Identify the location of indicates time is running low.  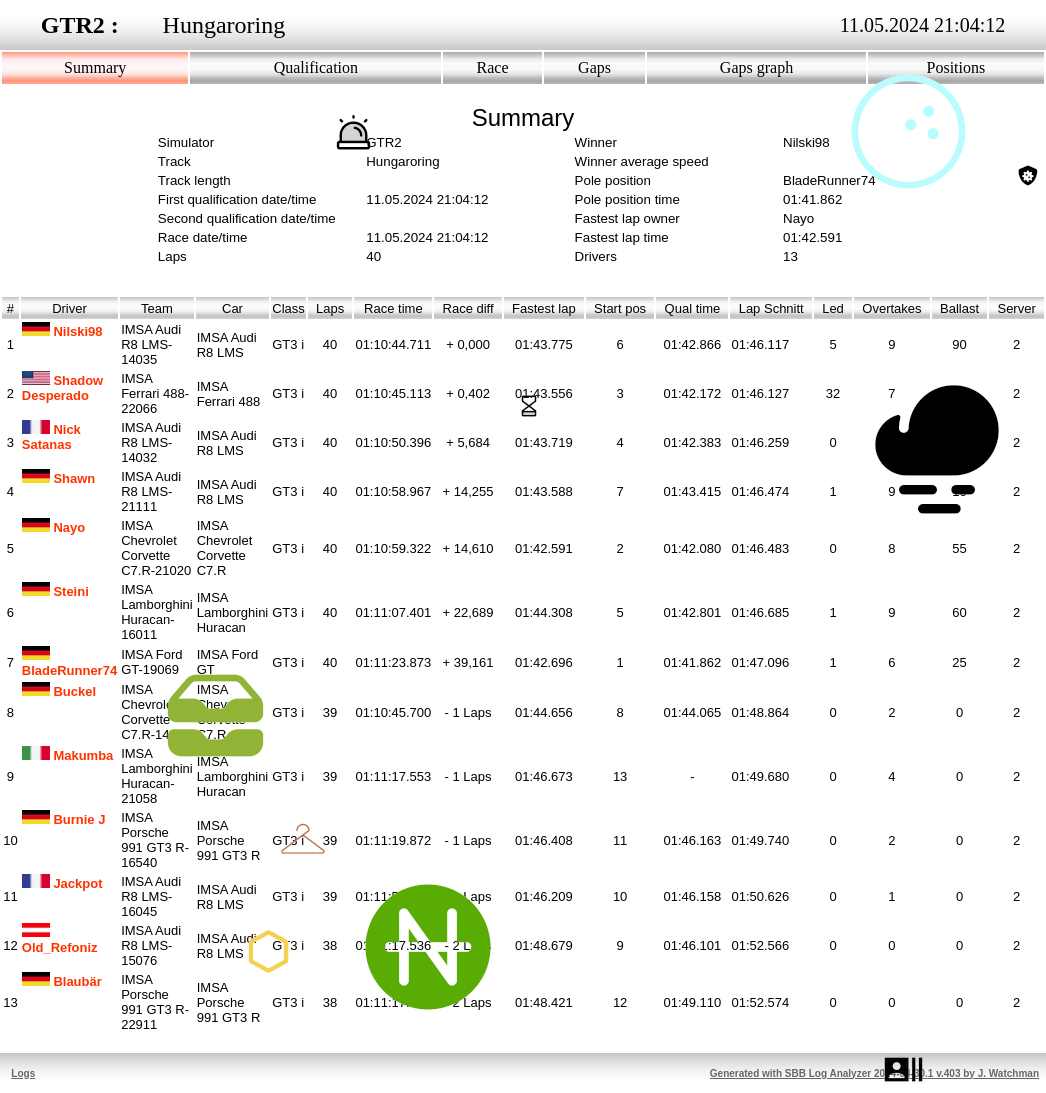
(529, 406).